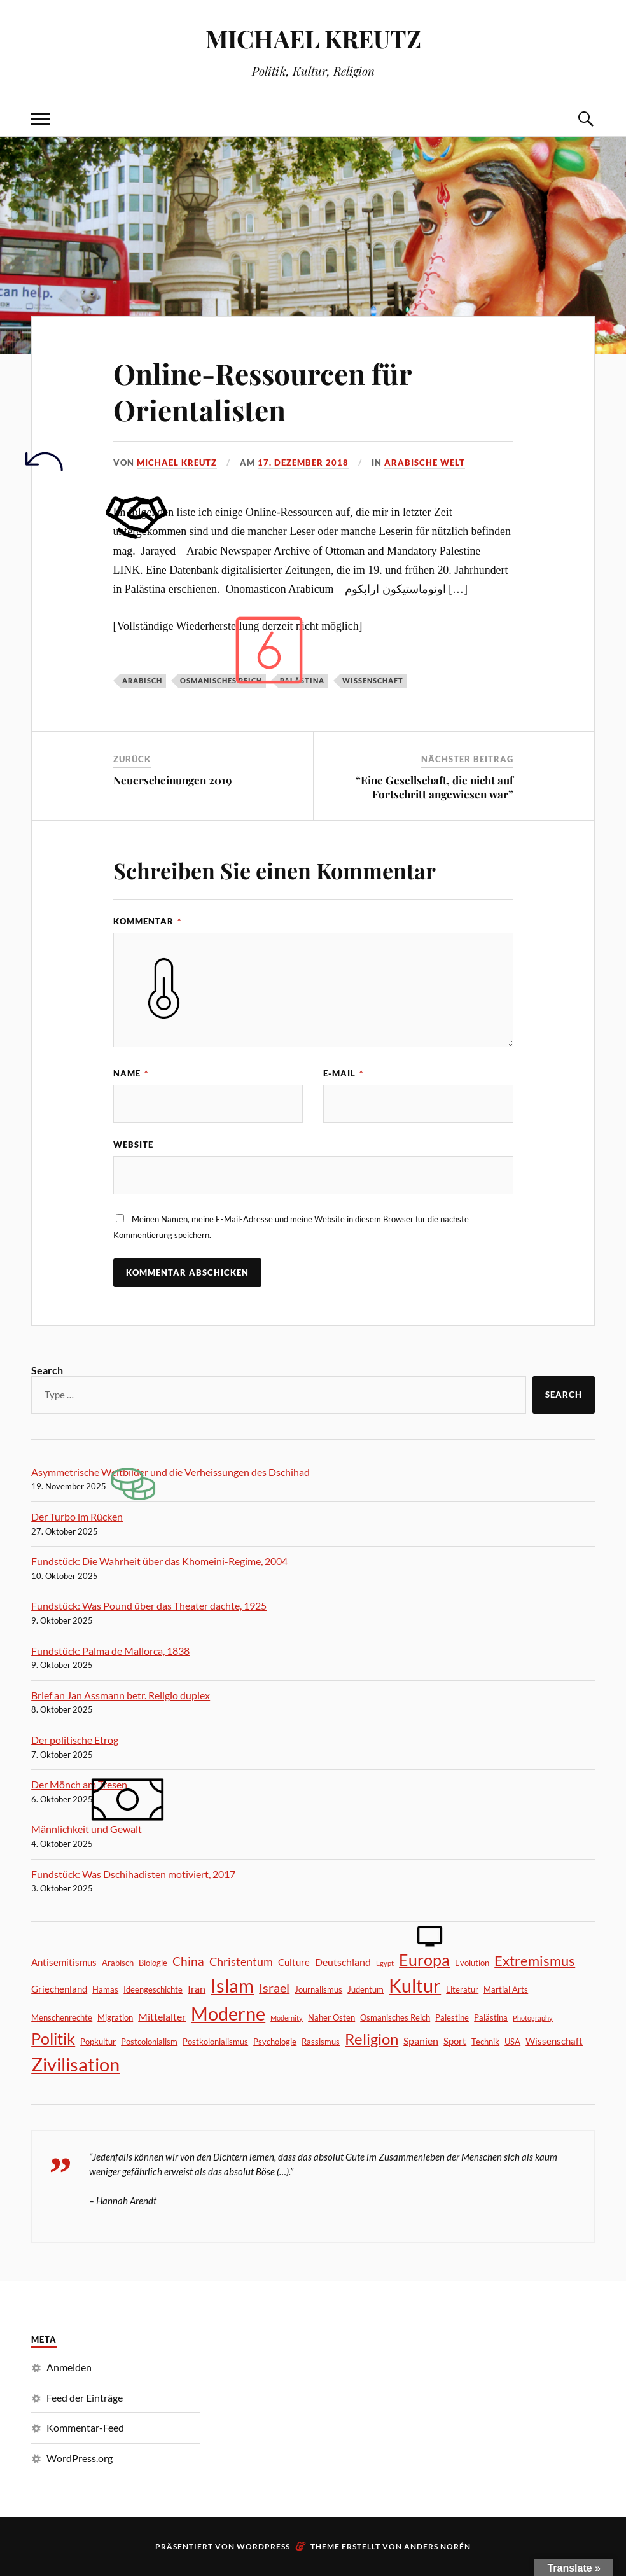 The image size is (626, 2576). Describe the element at coordinates (127, 1799) in the screenshot. I see `view your balance or funds` at that location.